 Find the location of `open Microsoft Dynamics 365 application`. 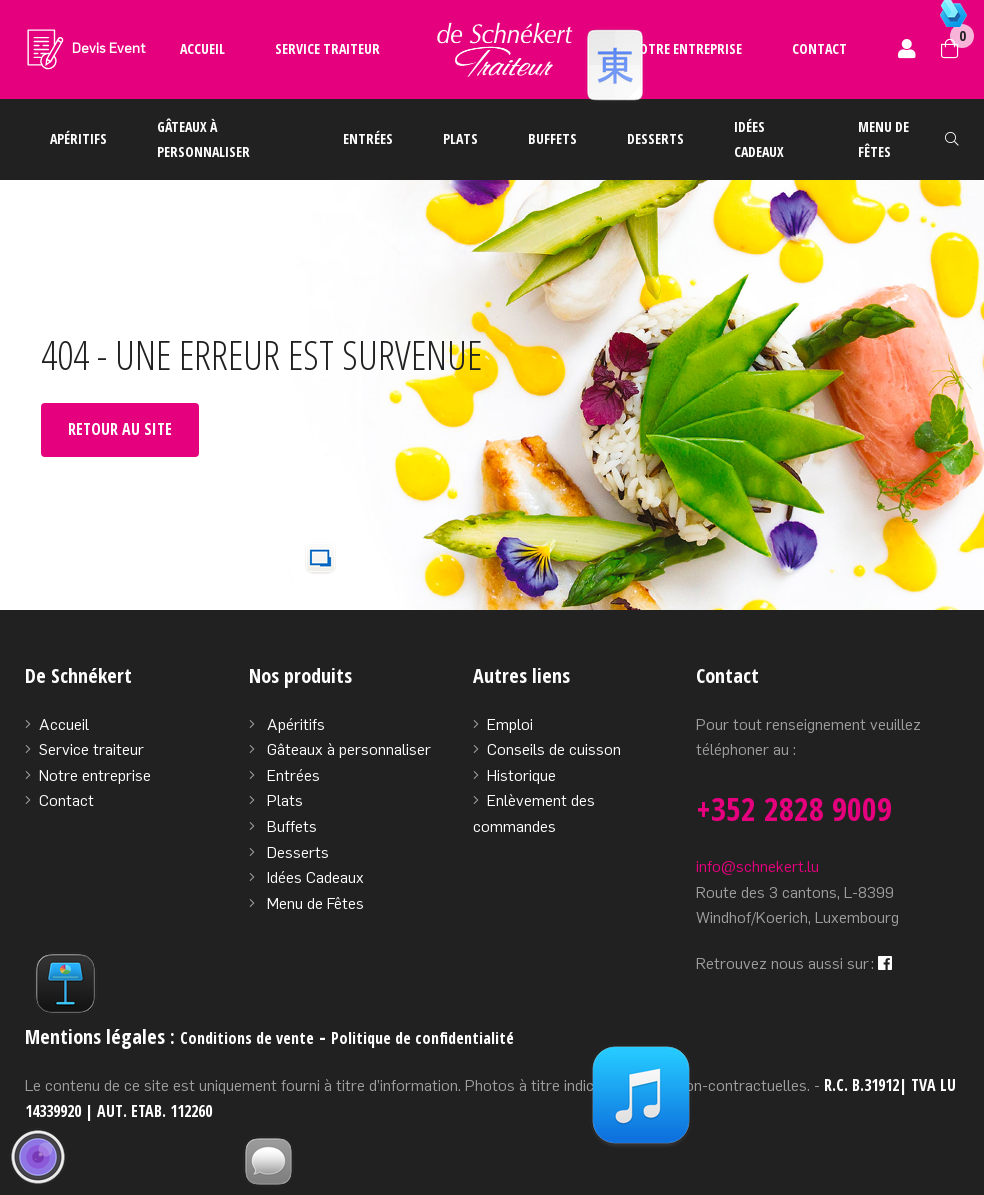

open Microsoft Dynamics 365 application is located at coordinates (953, 13).